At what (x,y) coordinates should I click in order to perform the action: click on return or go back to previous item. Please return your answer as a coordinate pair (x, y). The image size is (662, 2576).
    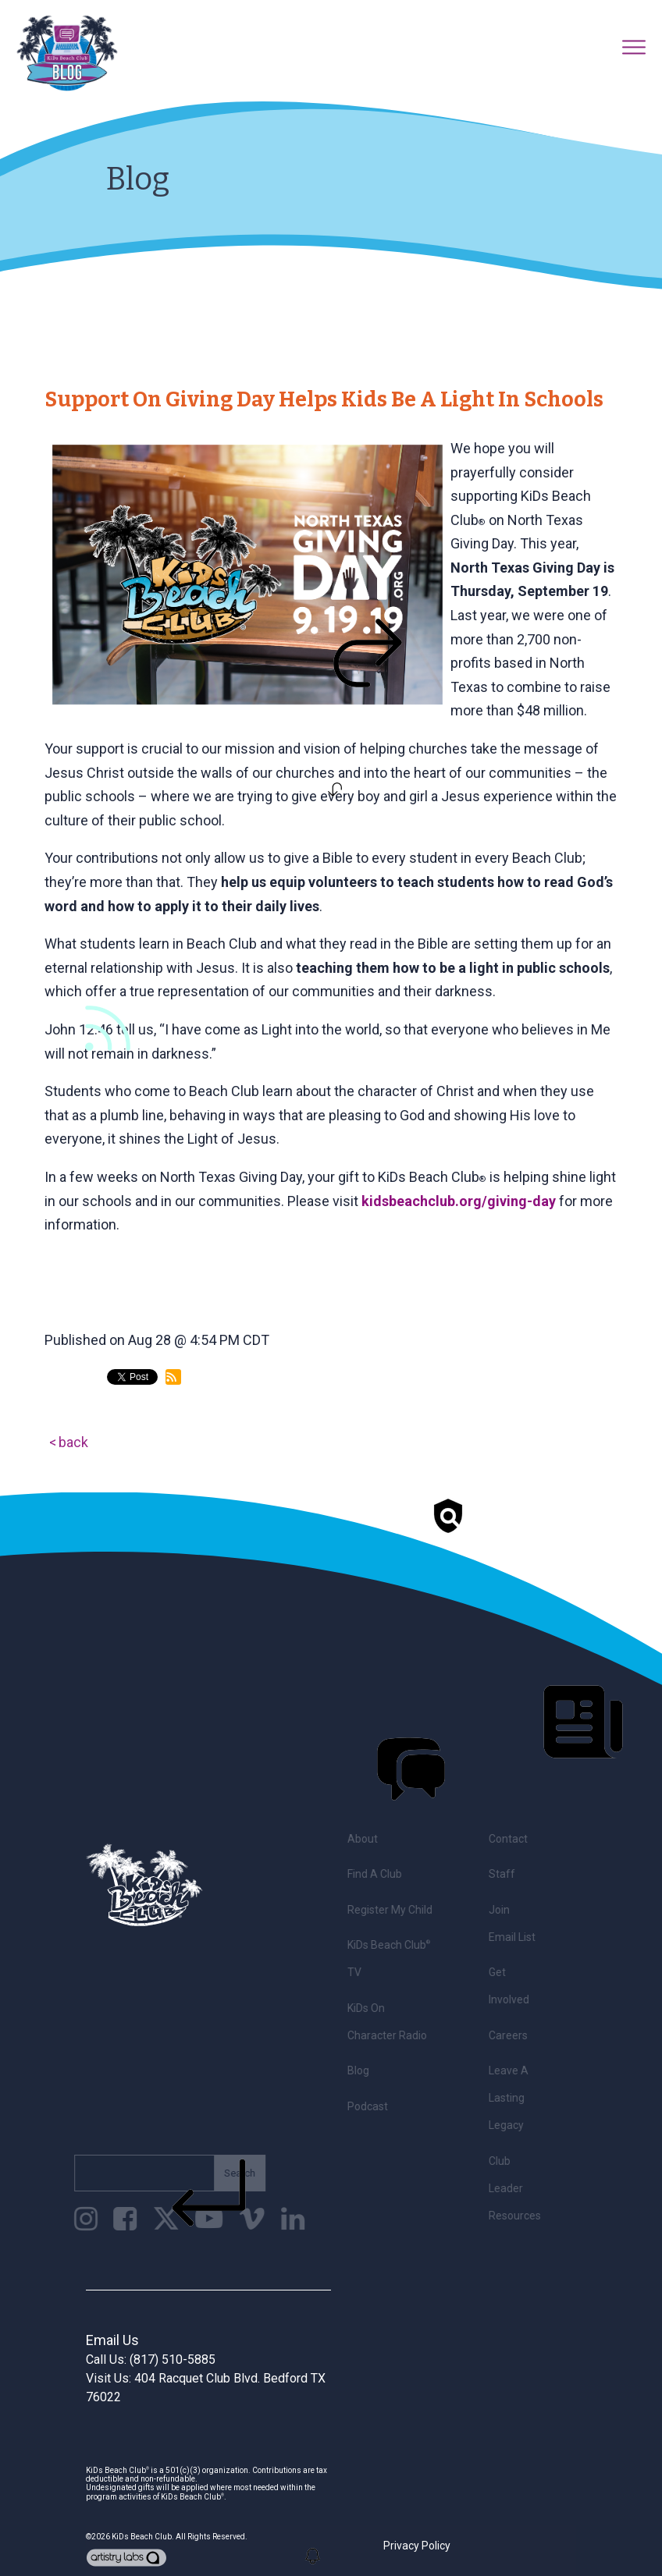
    Looking at the image, I should click on (208, 2192).